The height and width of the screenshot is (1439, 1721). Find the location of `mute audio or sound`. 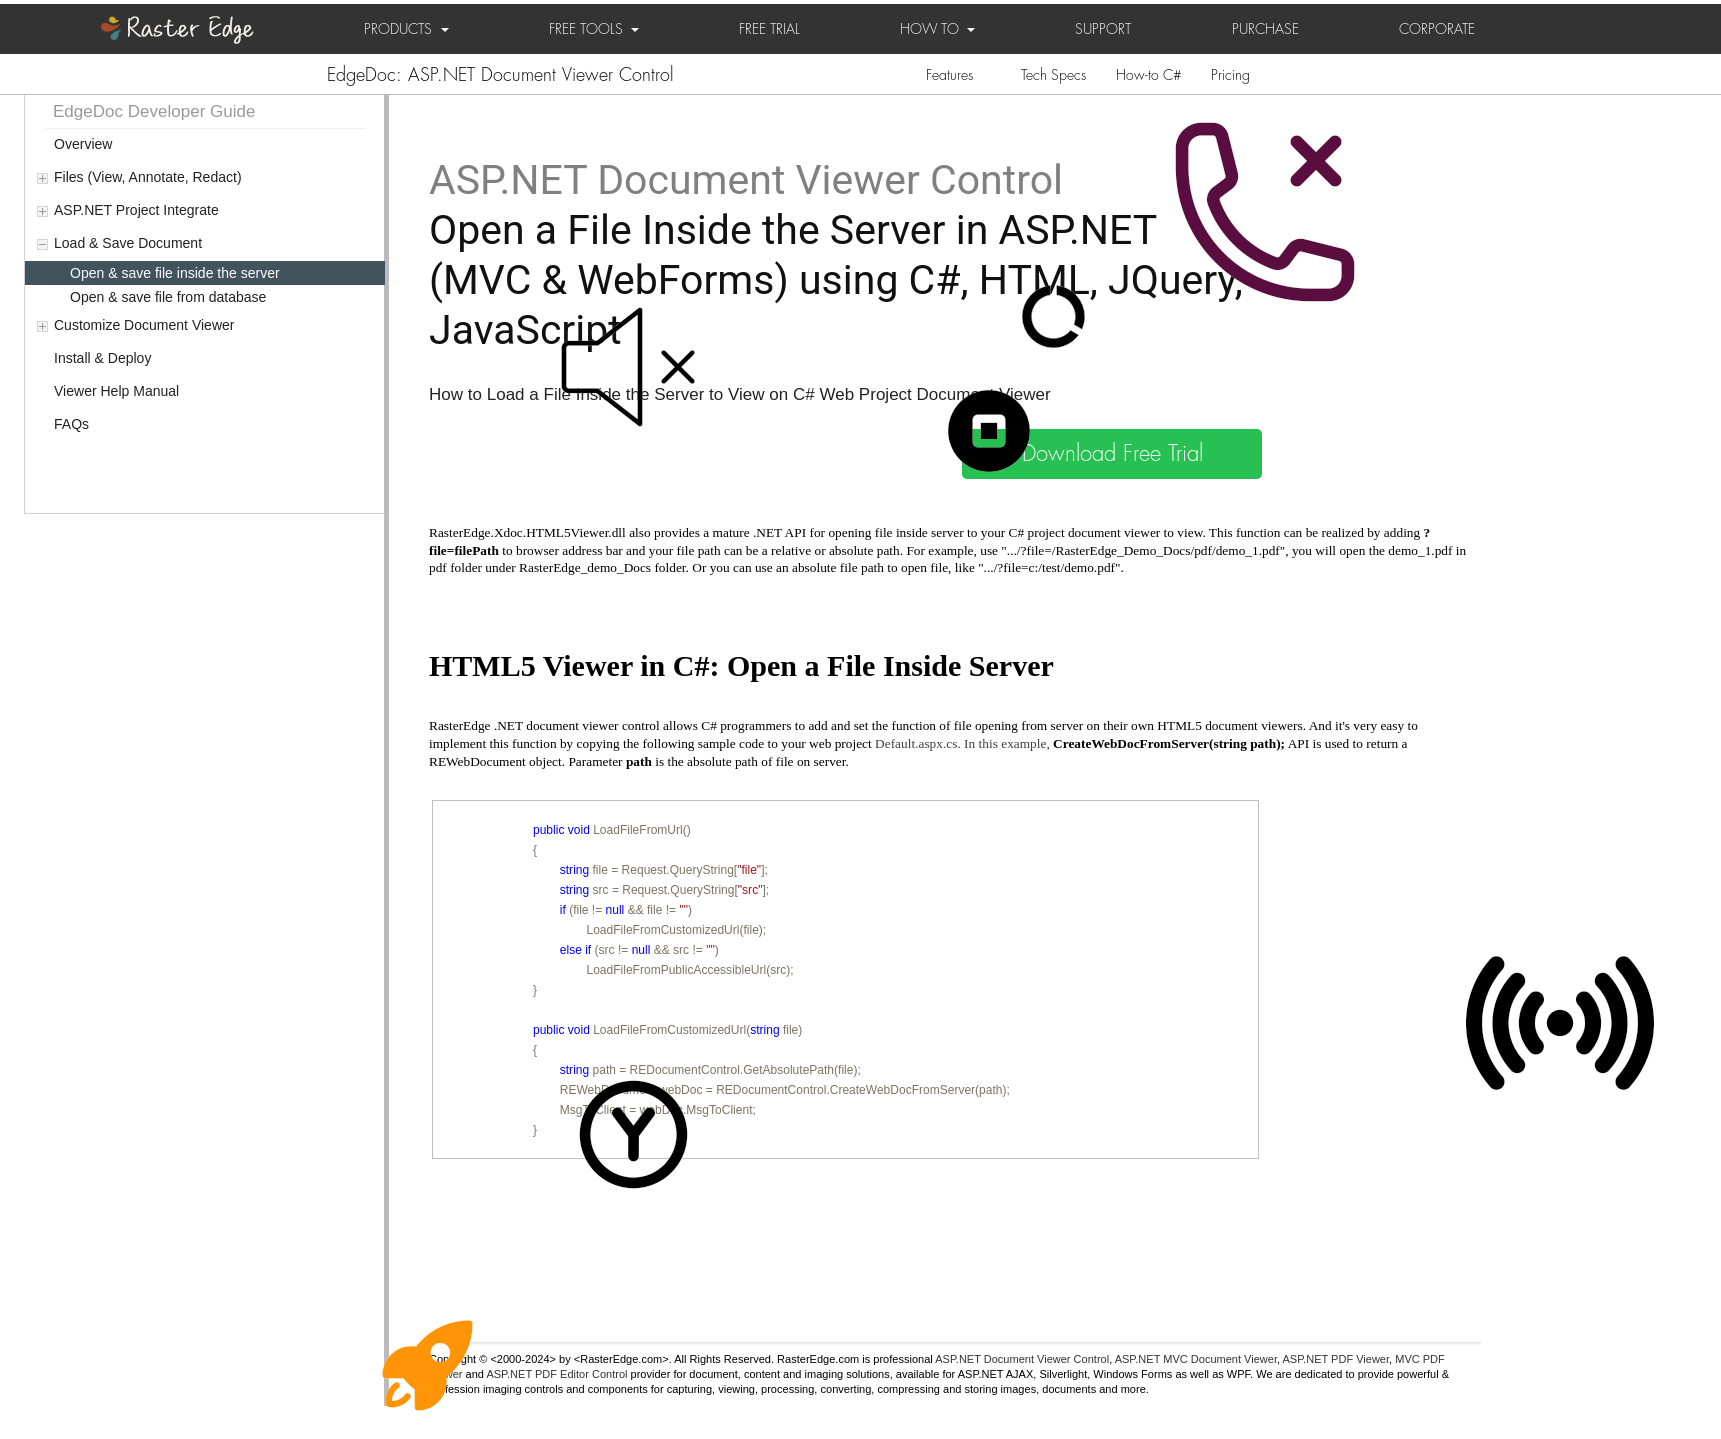

mute audio or sound is located at coordinates (621, 367).